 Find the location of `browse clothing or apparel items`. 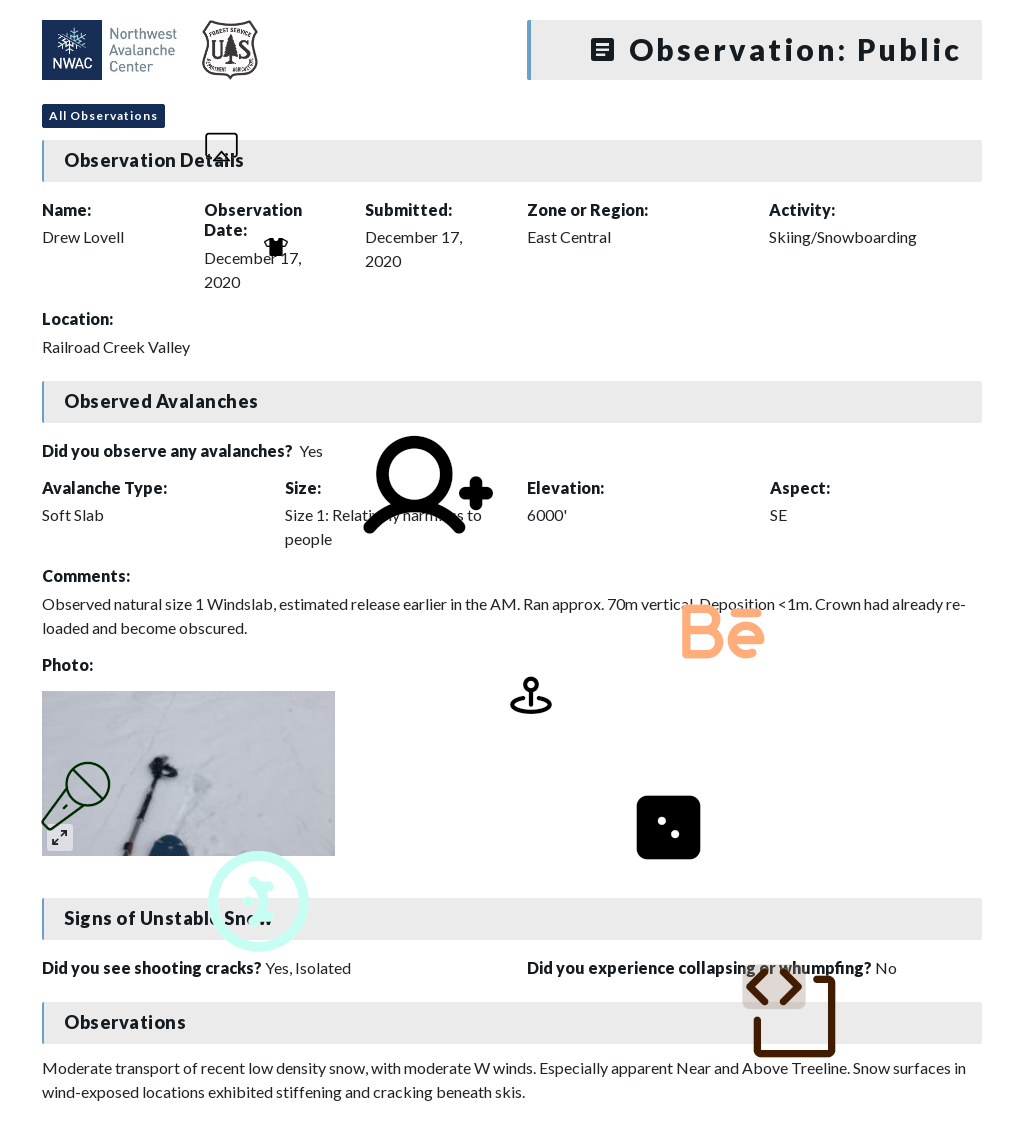

browse clothing or apparel items is located at coordinates (276, 247).